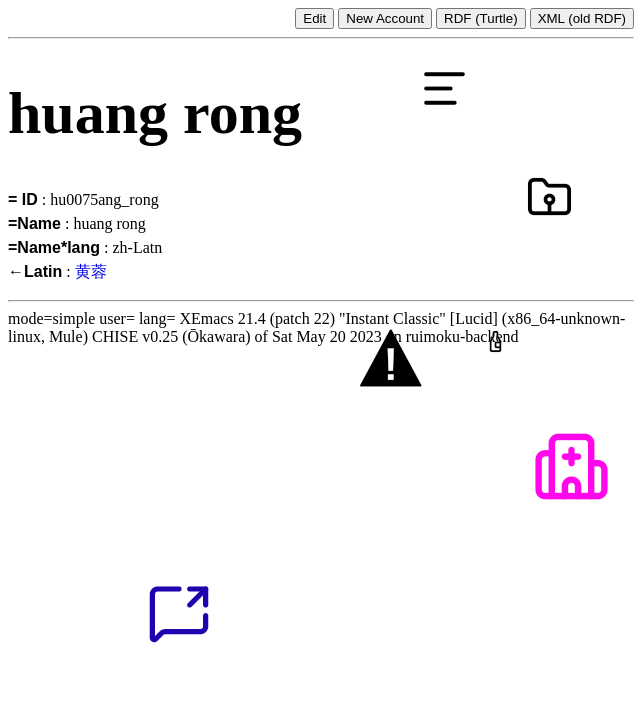 Image resolution: width=642 pixels, height=720 pixels. Describe the element at coordinates (444, 88) in the screenshot. I see `align text to the start of the line` at that location.